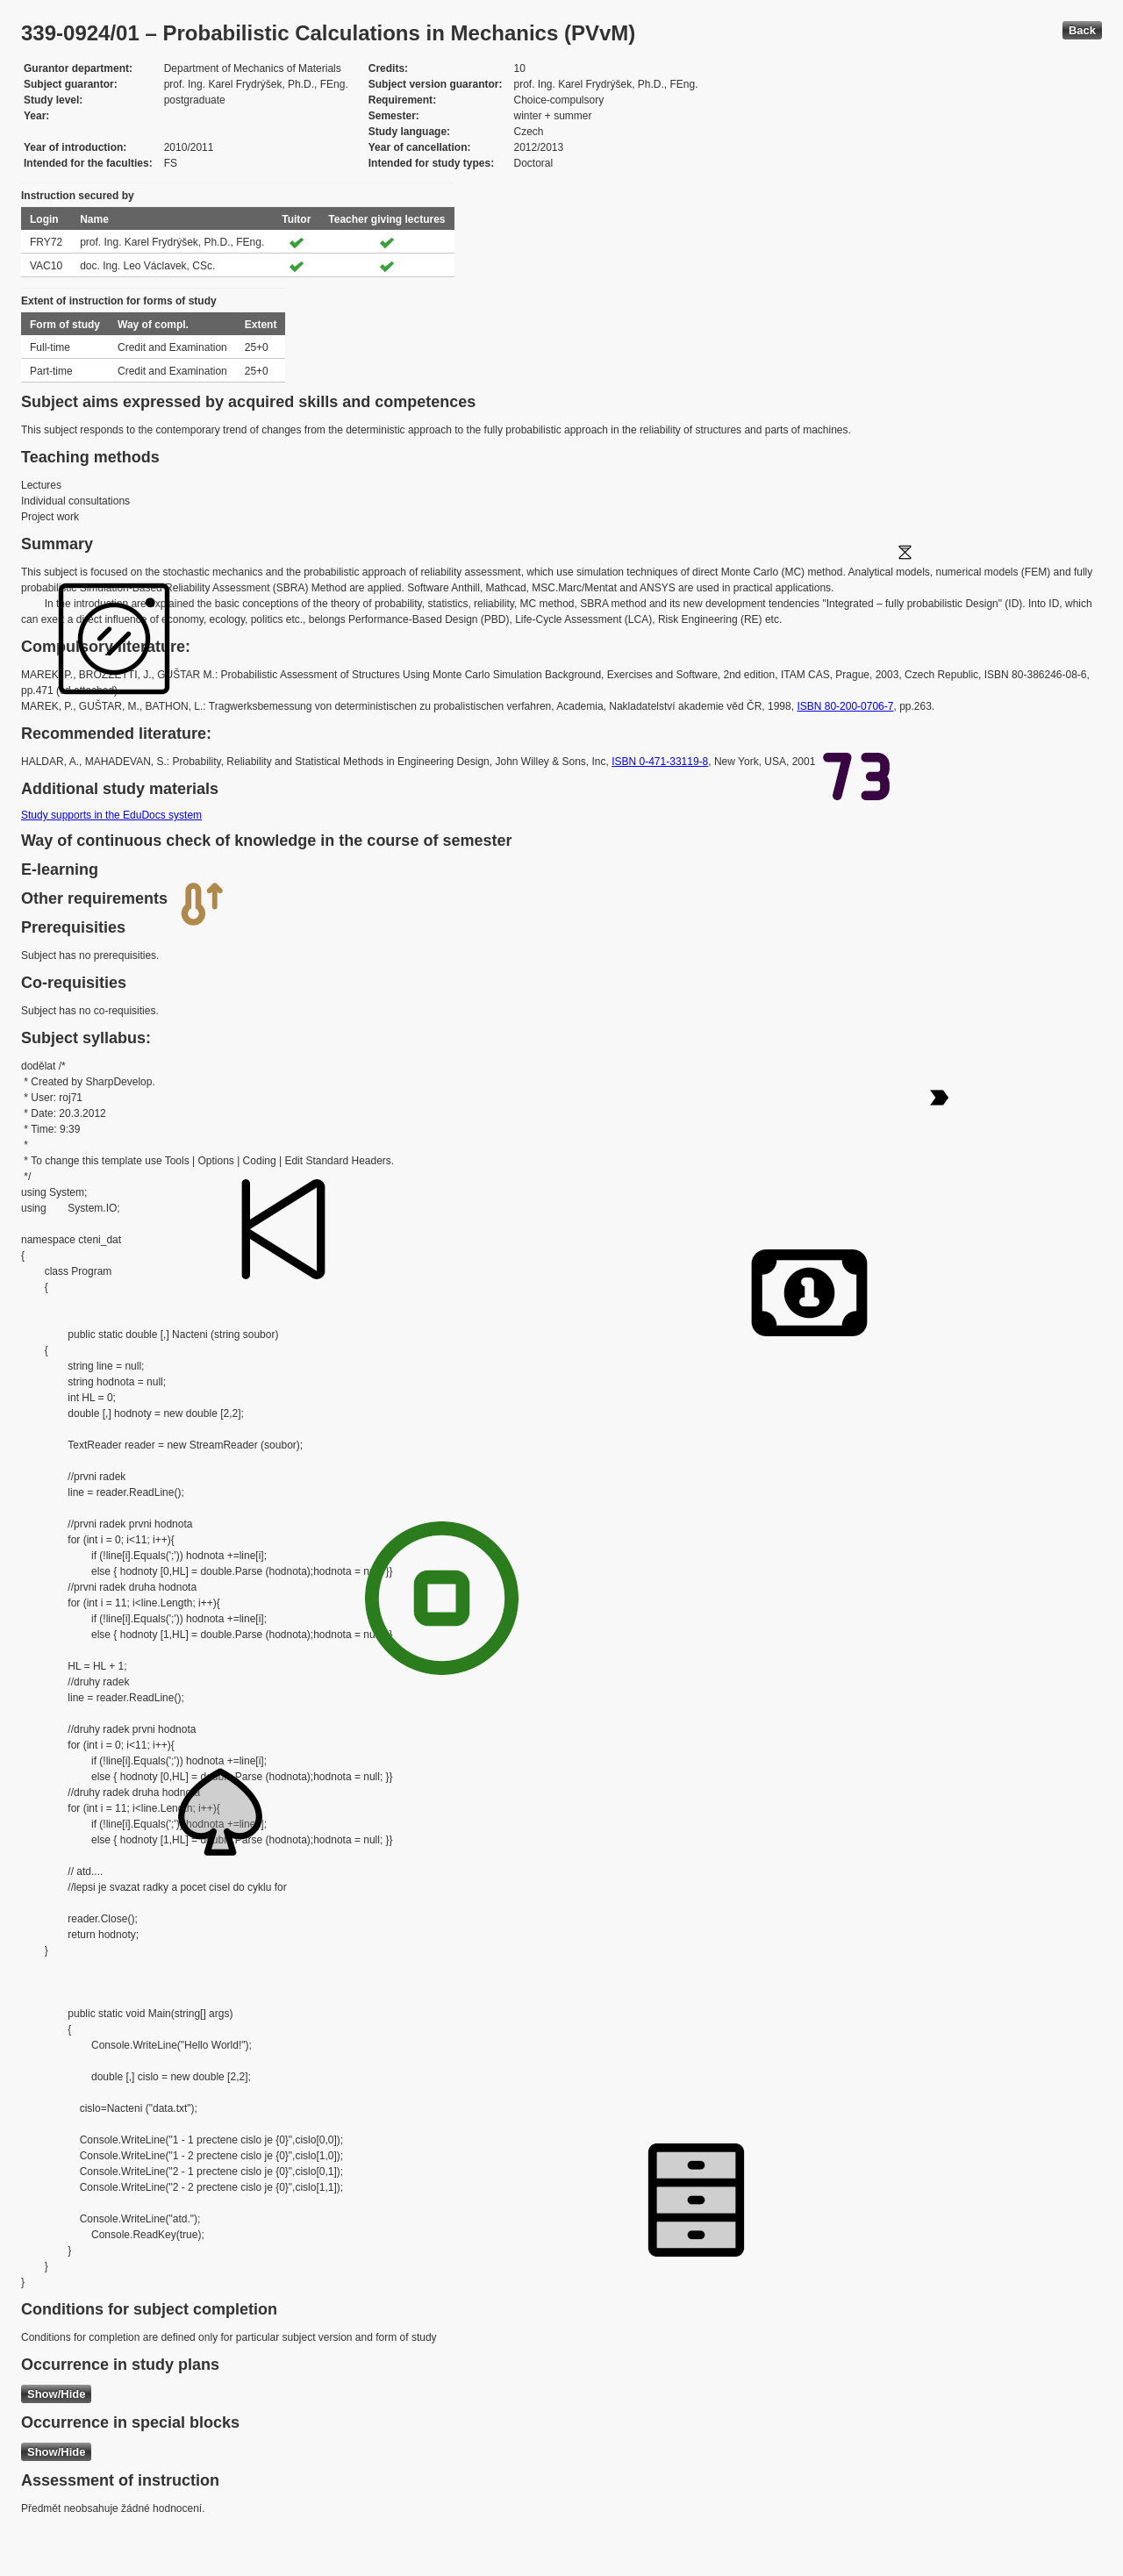 Image resolution: width=1123 pixels, height=2576 pixels. Describe the element at coordinates (856, 776) in the screenshot. I see `displays the number 73 as a label or counter` at that location.